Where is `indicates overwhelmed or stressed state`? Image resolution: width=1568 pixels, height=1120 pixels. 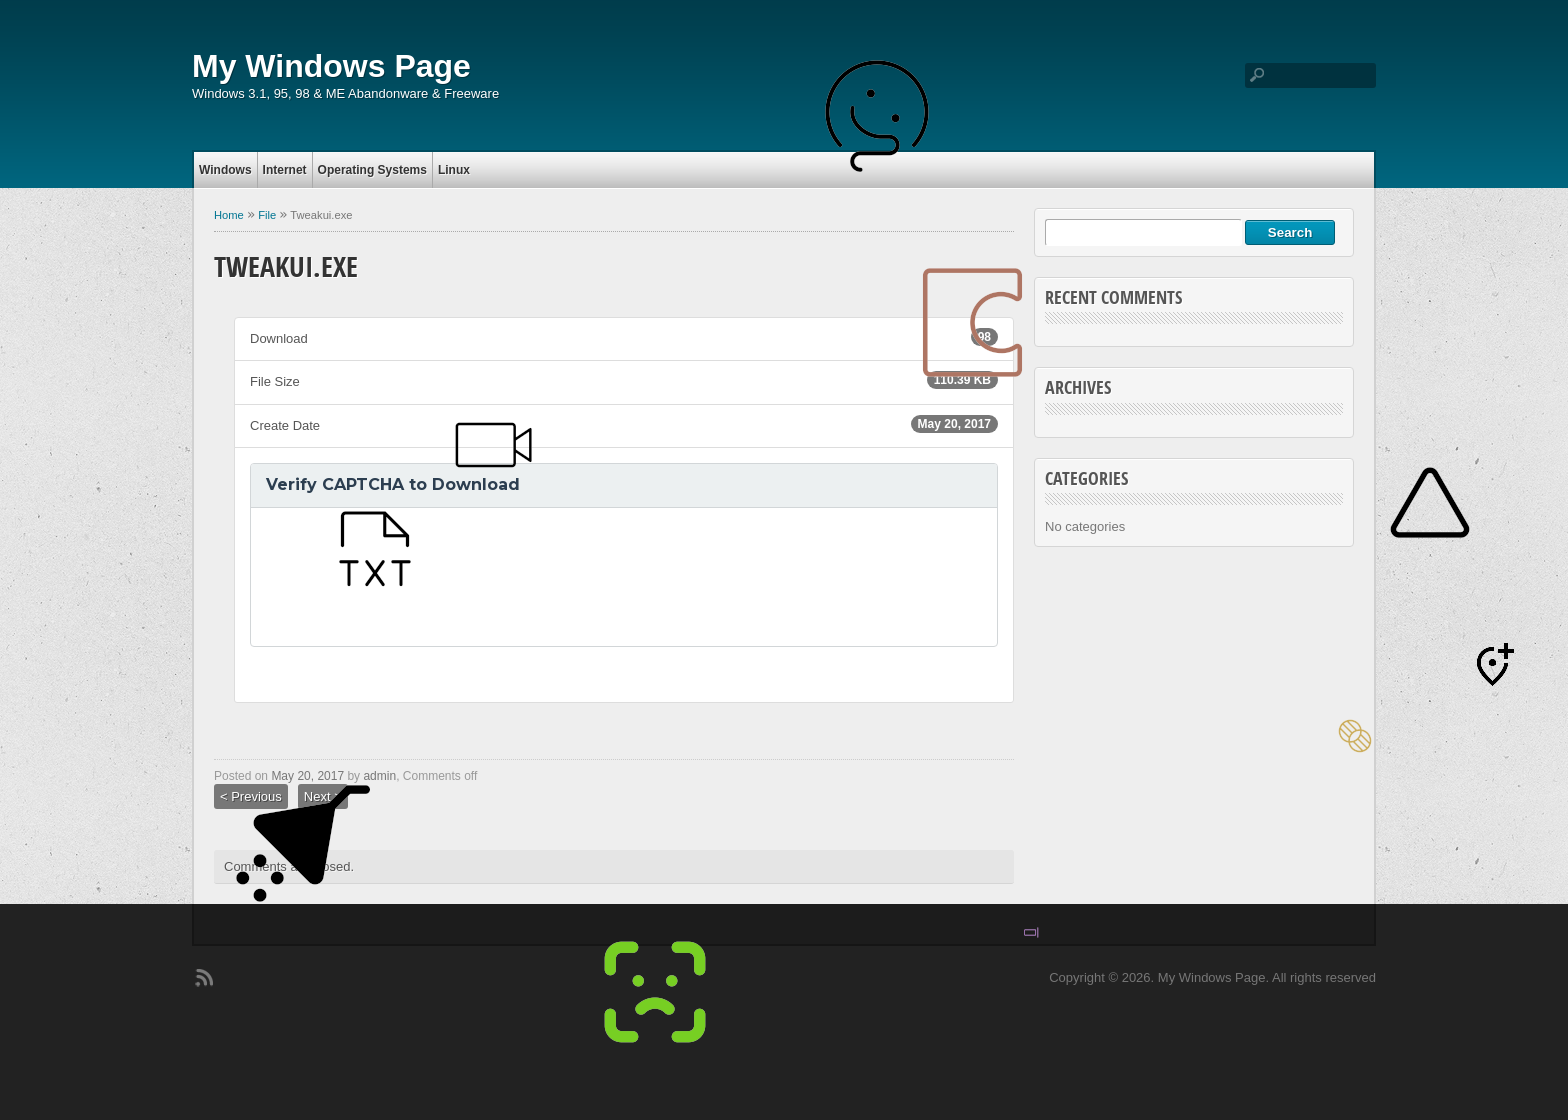
indicates overwhelmed or stressed state is located at coordinates (877, 112).